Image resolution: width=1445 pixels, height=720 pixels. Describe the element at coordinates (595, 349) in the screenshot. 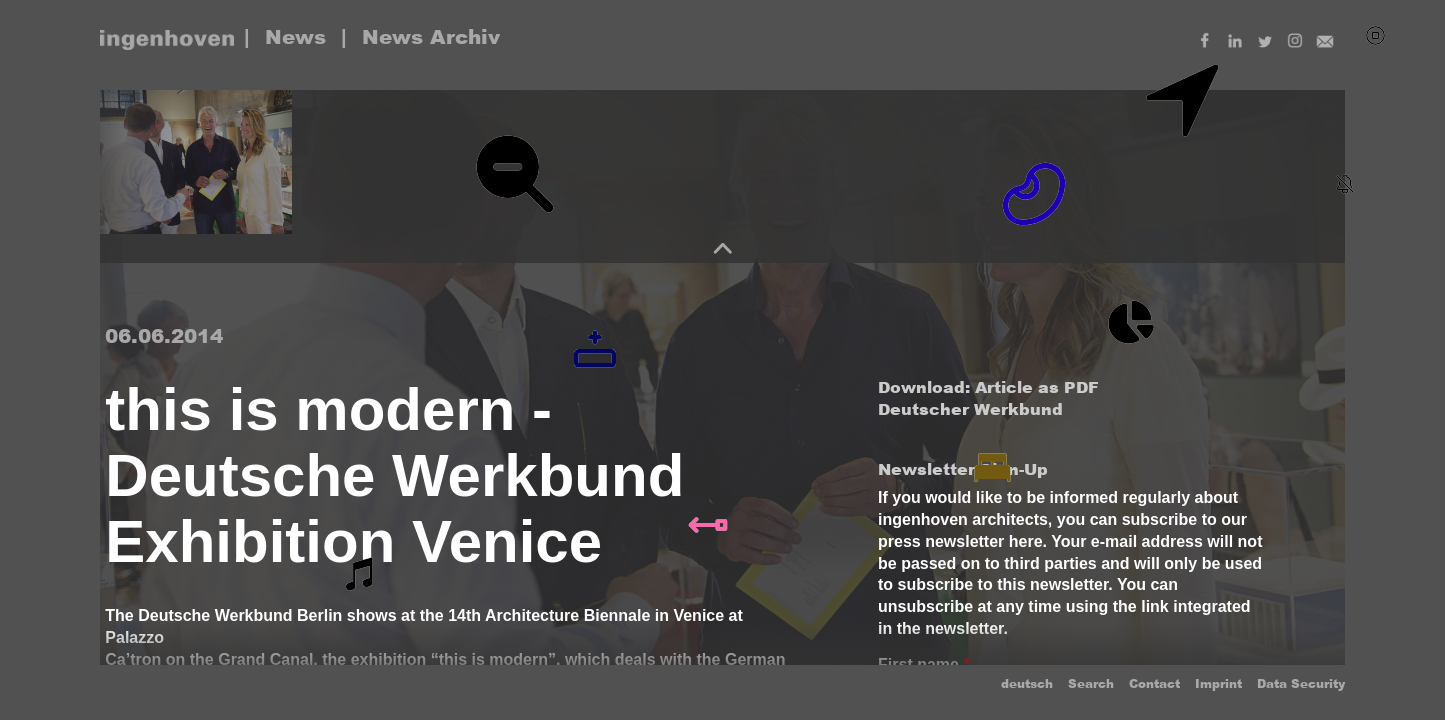

I see `insert a new row above` at that location.